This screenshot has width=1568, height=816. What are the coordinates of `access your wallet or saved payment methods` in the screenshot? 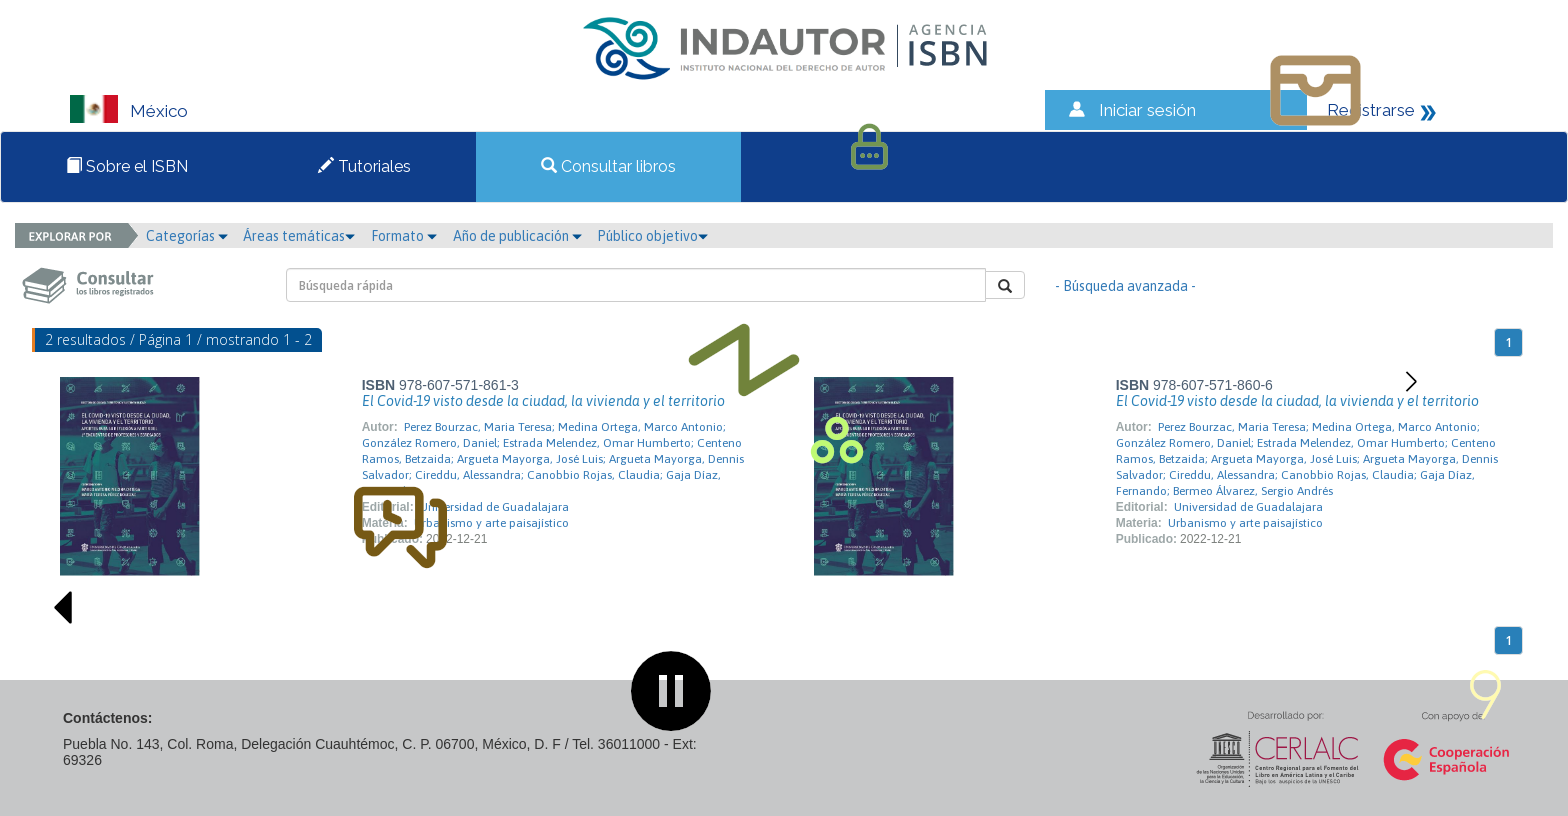 It's located at (1315, 90).